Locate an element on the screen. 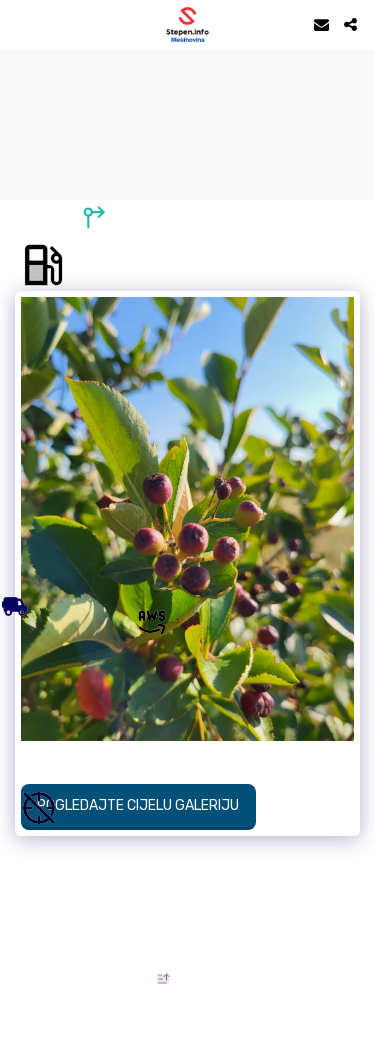  sort items in descending order is located at coordinates (163, 979).